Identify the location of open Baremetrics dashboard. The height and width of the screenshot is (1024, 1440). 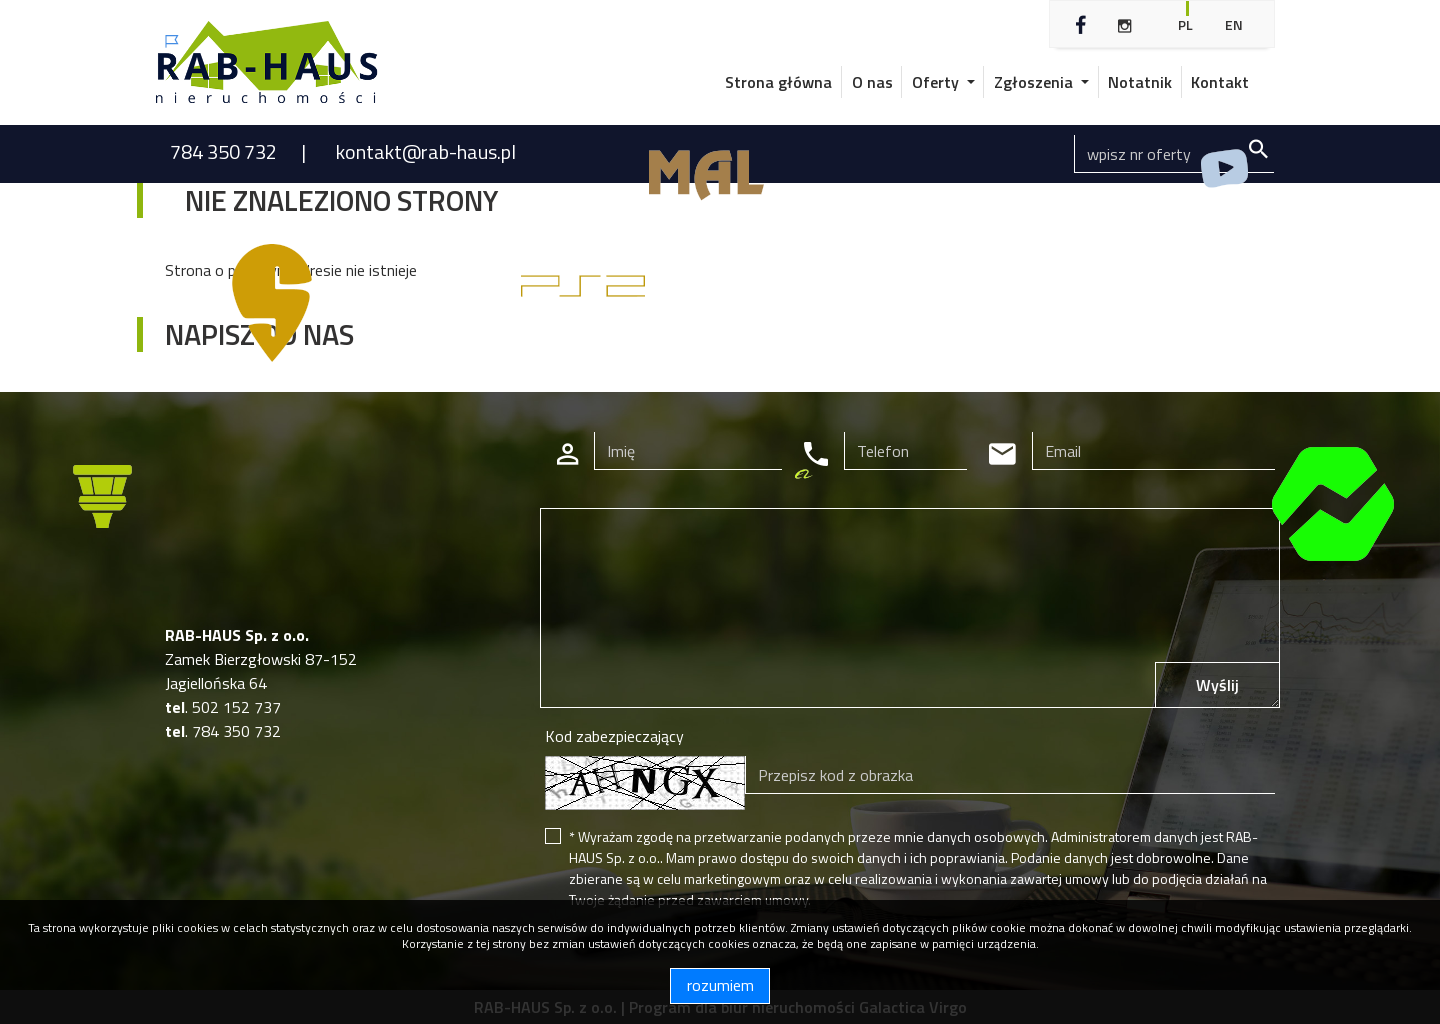
(1333, 504).